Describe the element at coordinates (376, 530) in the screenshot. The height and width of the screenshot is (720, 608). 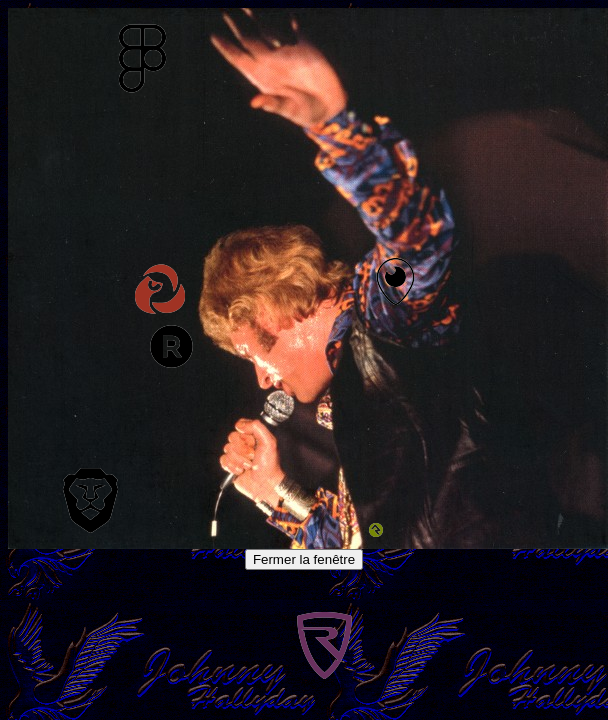
I see `open Rock RMS church management app` at that location.